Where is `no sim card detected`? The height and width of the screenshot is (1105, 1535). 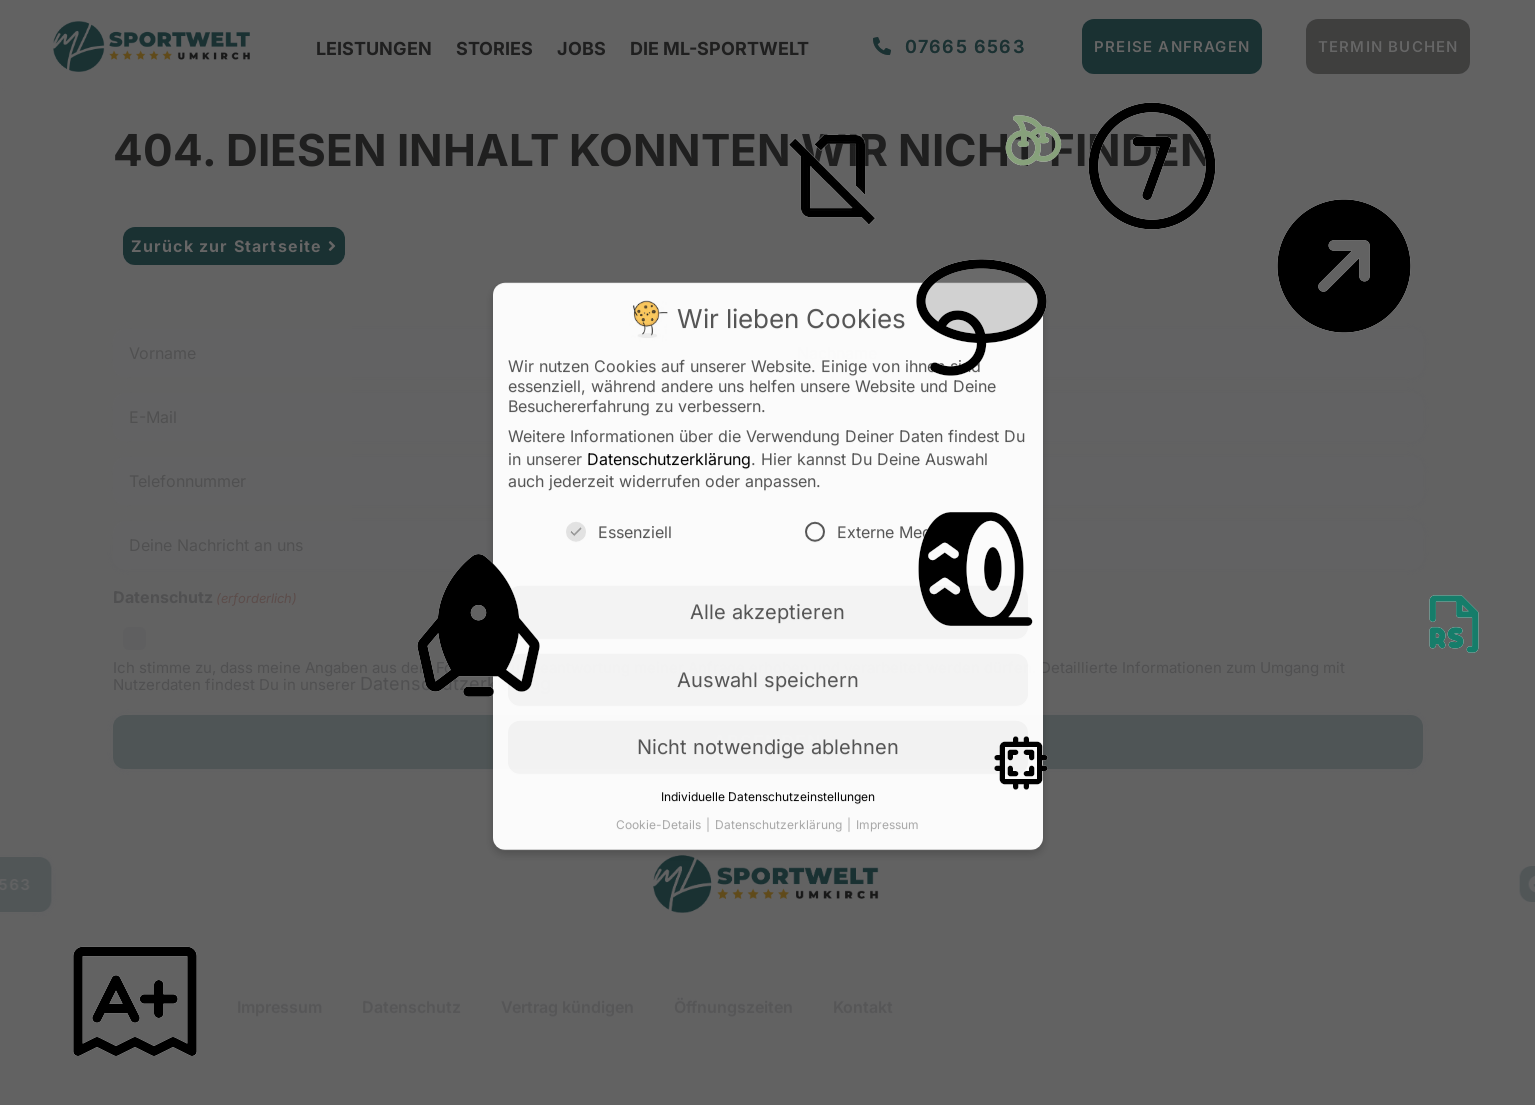 no sim card detected is located at coordinates (833, 176).